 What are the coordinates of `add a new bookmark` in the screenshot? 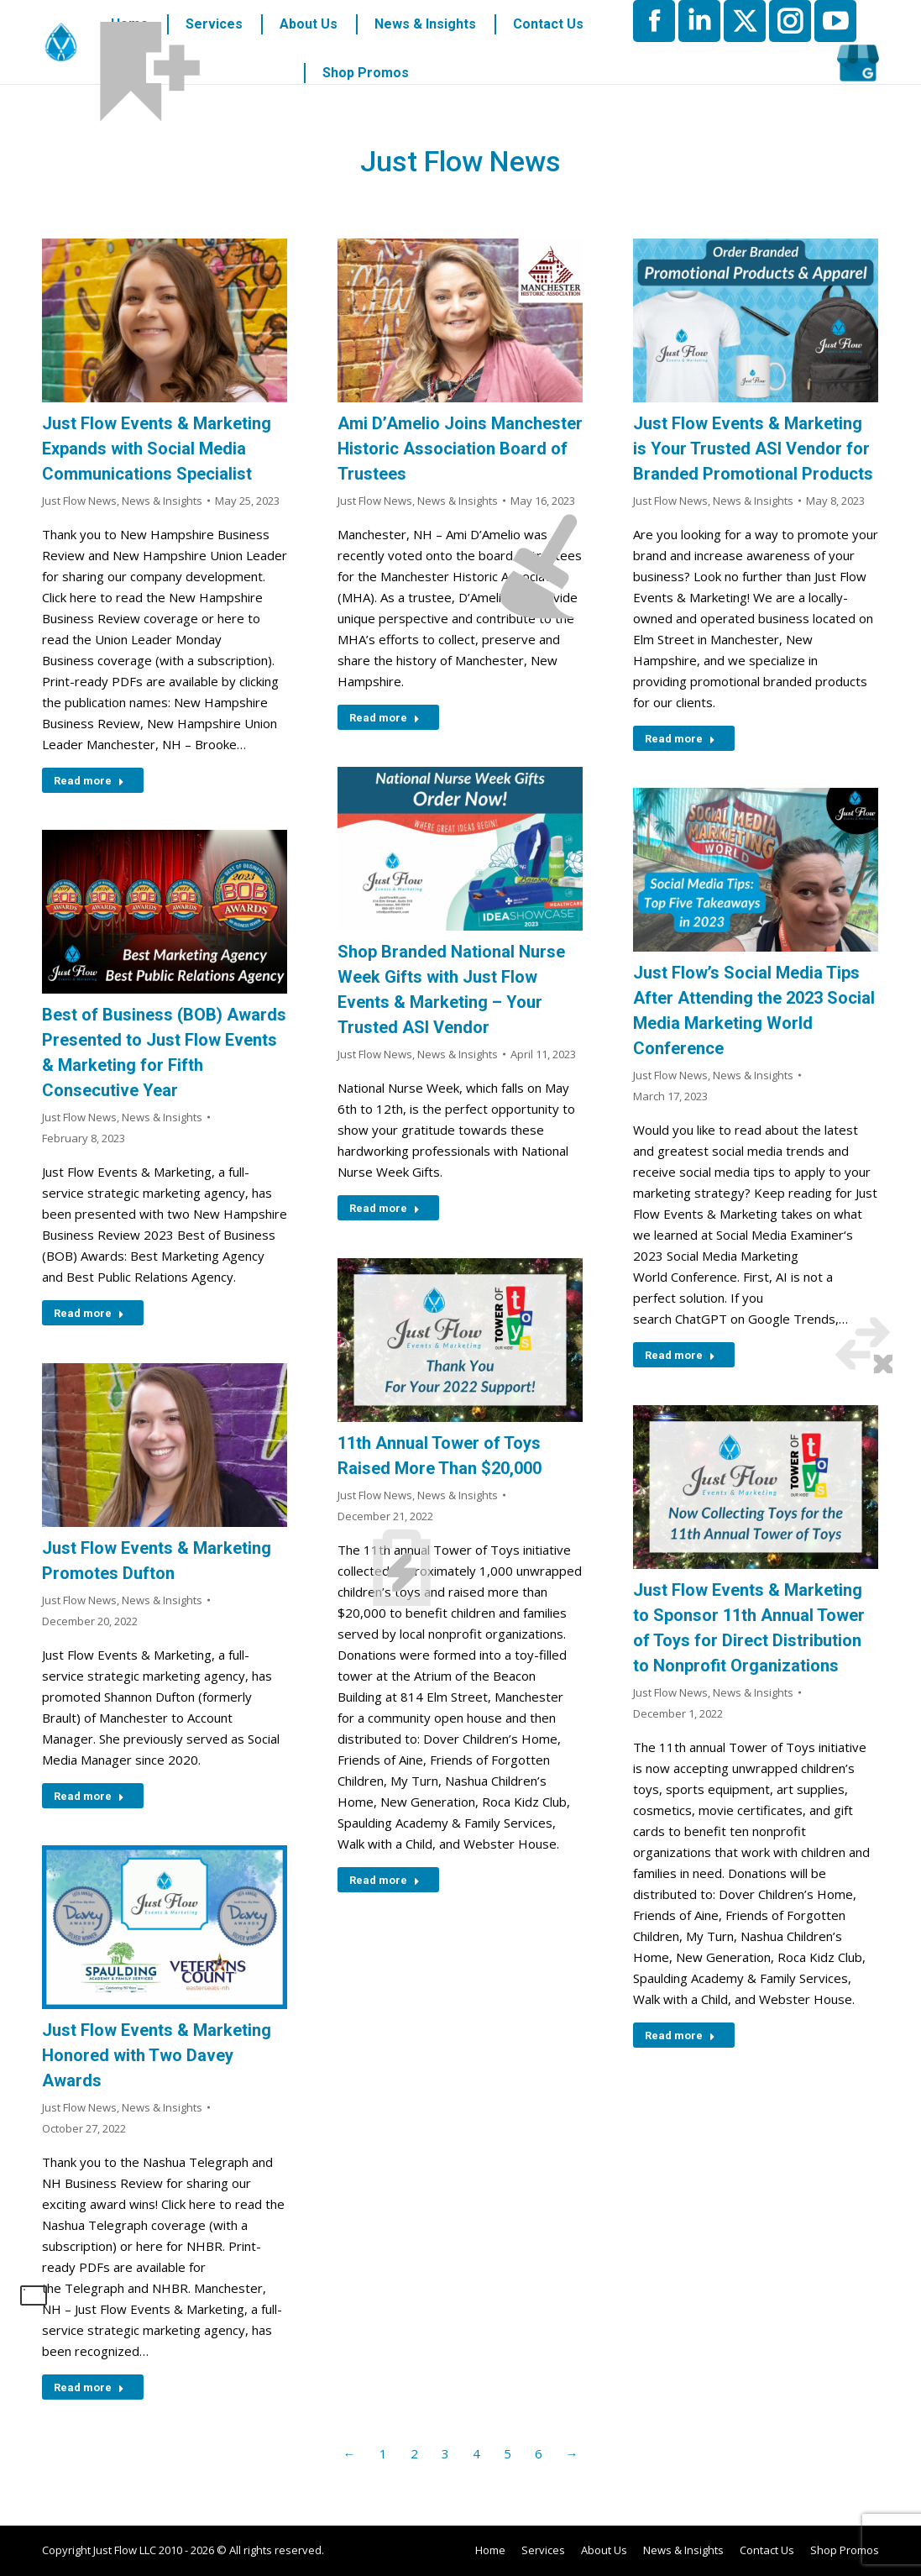 It's located at (146, 83).